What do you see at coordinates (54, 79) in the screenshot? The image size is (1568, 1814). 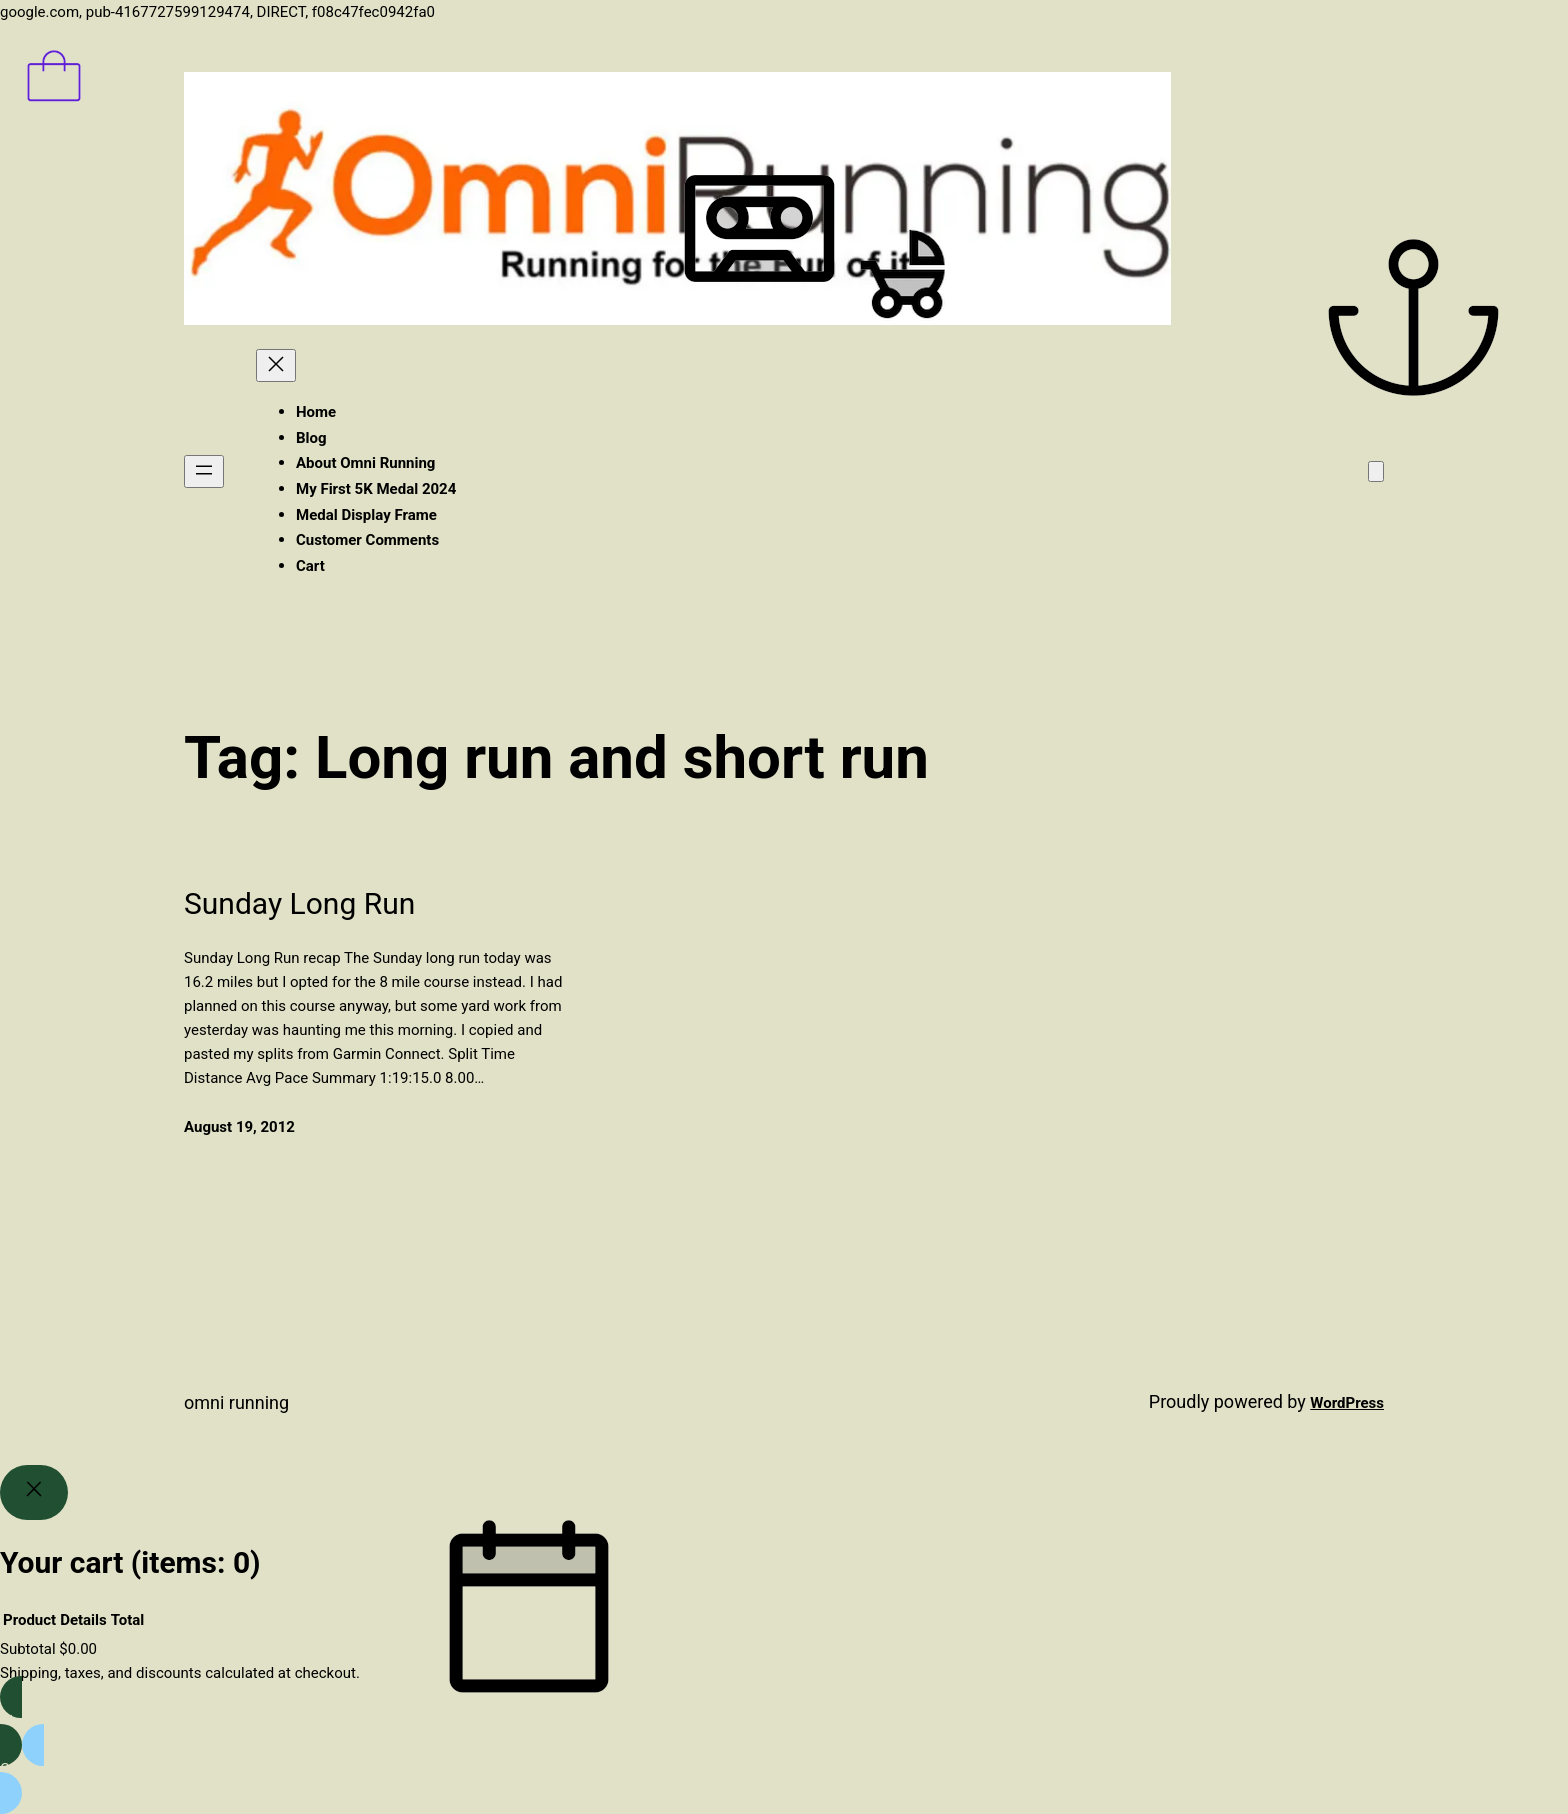 I see `view your shopping bag` at bounding box center [54, 79].